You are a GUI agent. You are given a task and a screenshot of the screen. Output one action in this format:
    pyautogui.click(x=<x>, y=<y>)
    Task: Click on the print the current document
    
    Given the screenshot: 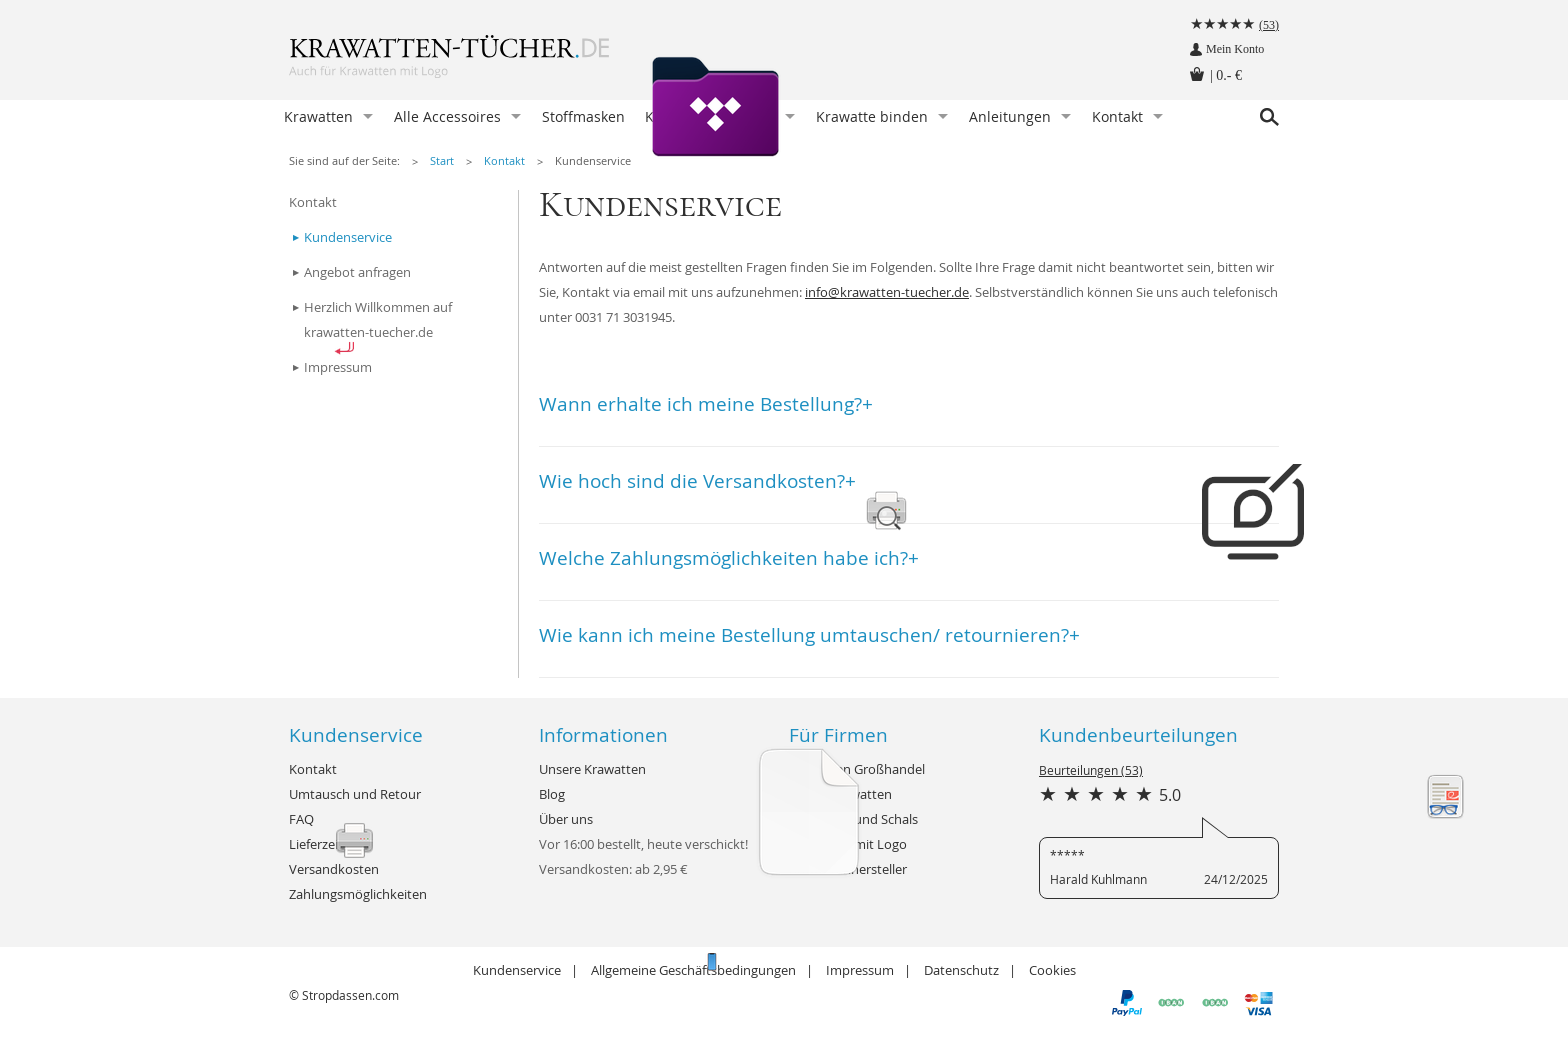 What is the action you would take?
    pyautogui.click(x=354, y=840)
    